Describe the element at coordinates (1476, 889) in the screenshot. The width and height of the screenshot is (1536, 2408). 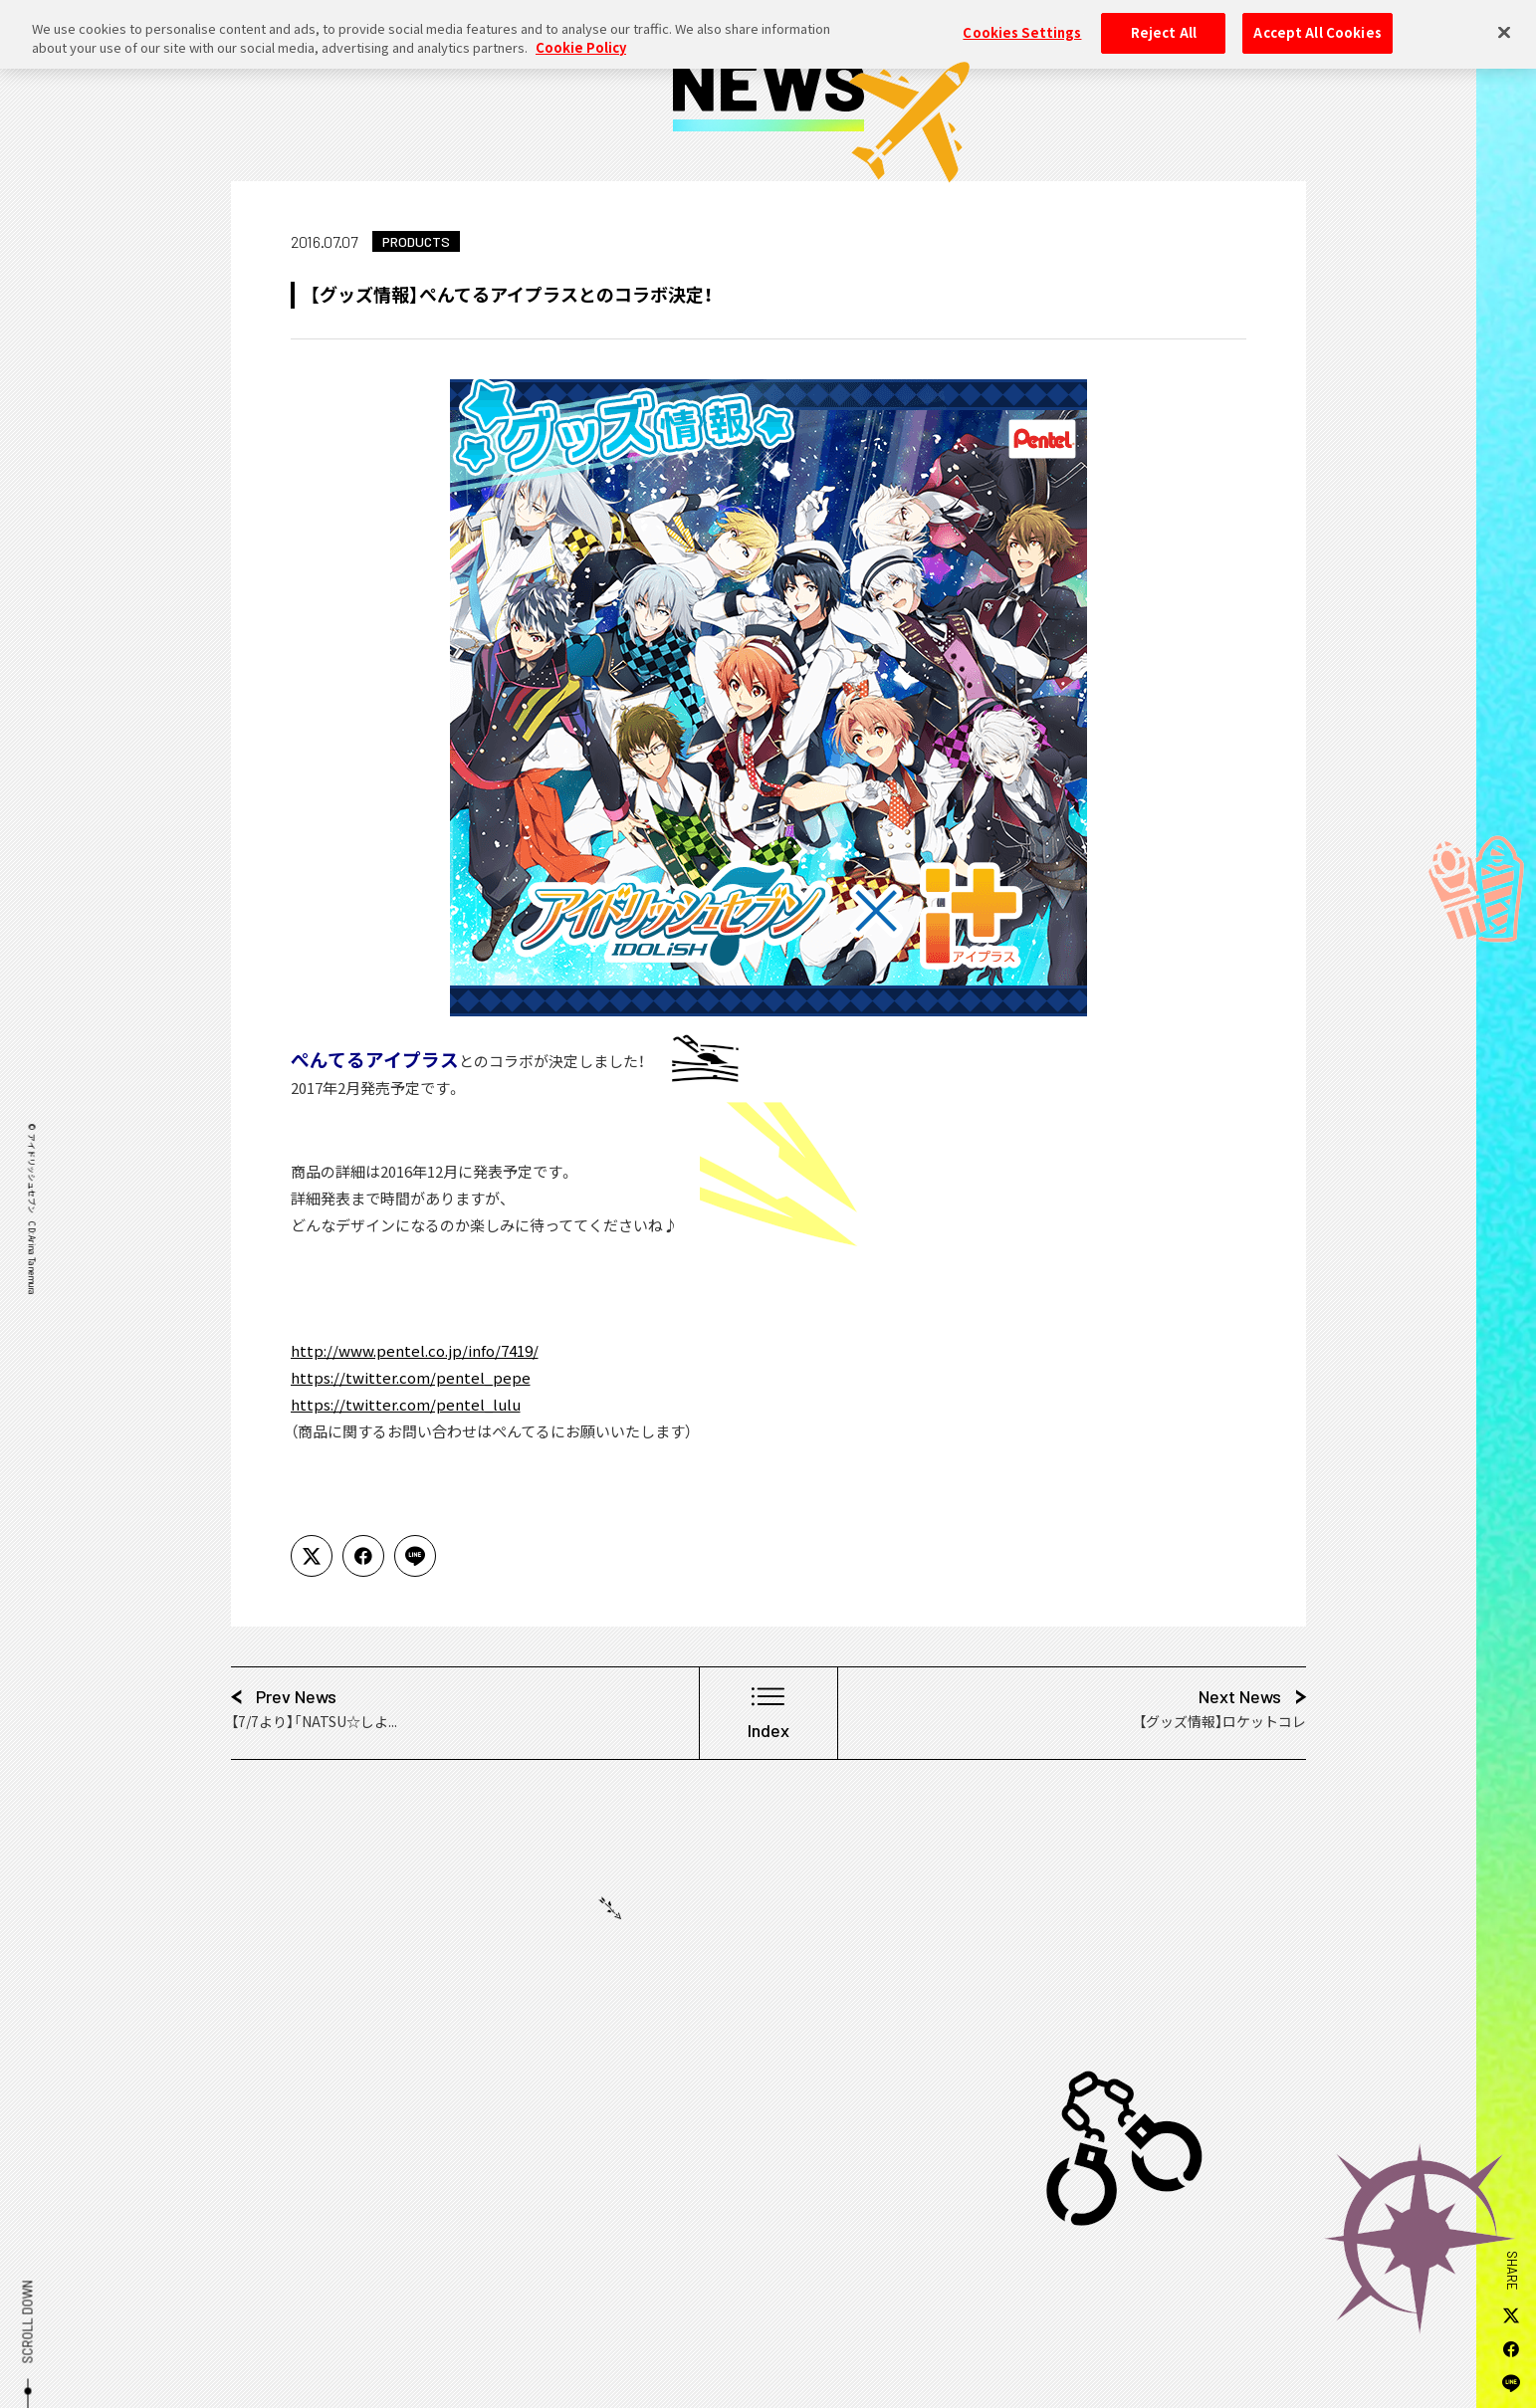
I see `view ancient Egyptian artifacts or exhibits` at that location.